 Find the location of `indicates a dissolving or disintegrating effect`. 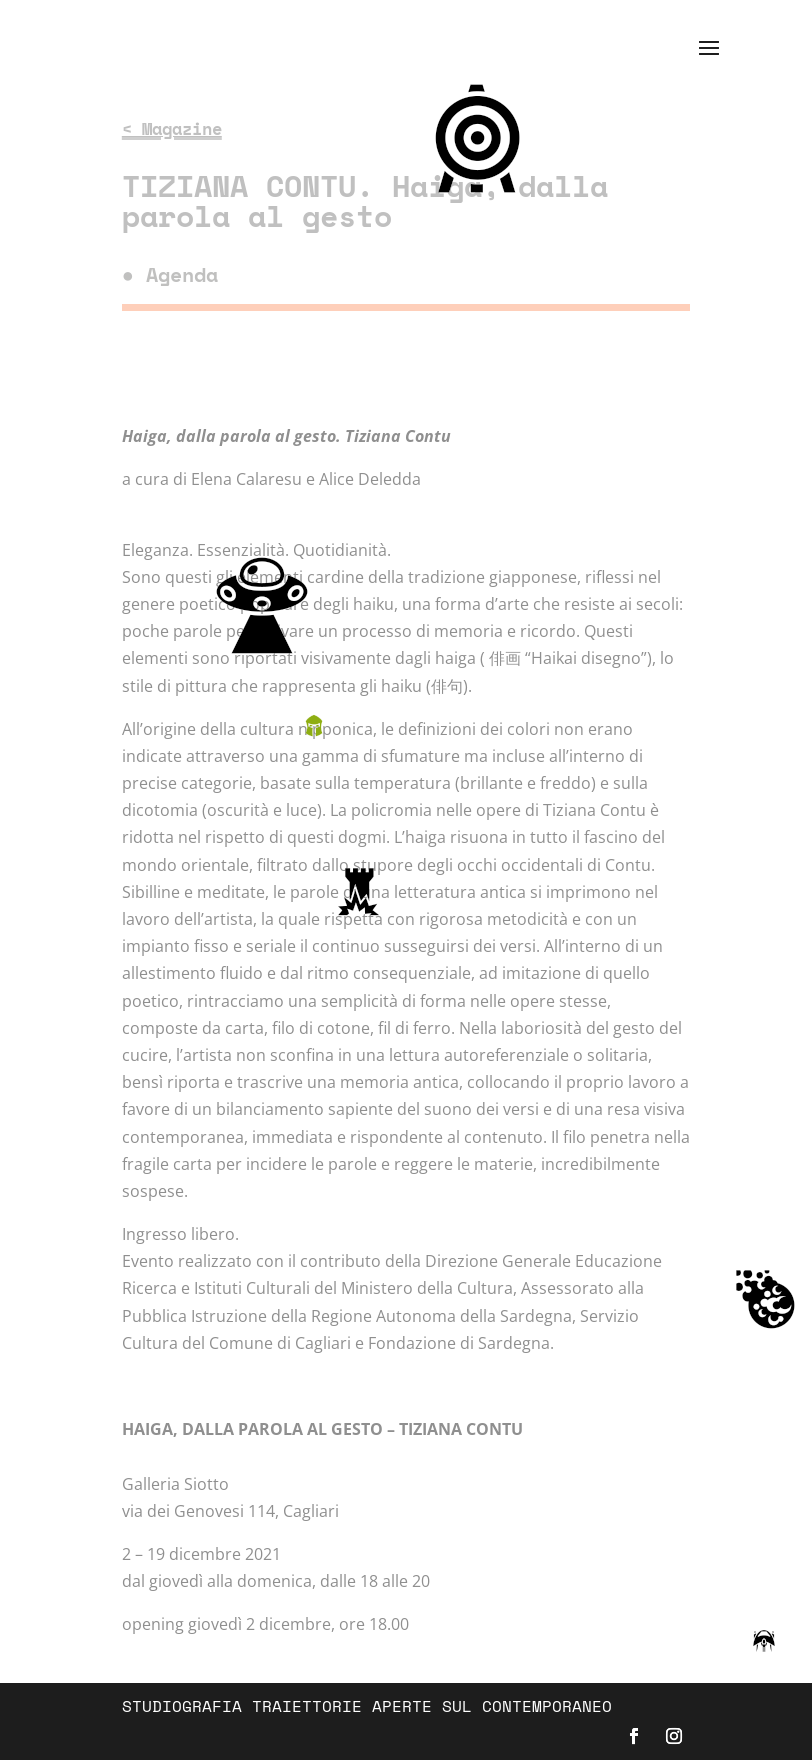

indicates a dissolving or disintegrating effect is located at coordinates (765, 1299).